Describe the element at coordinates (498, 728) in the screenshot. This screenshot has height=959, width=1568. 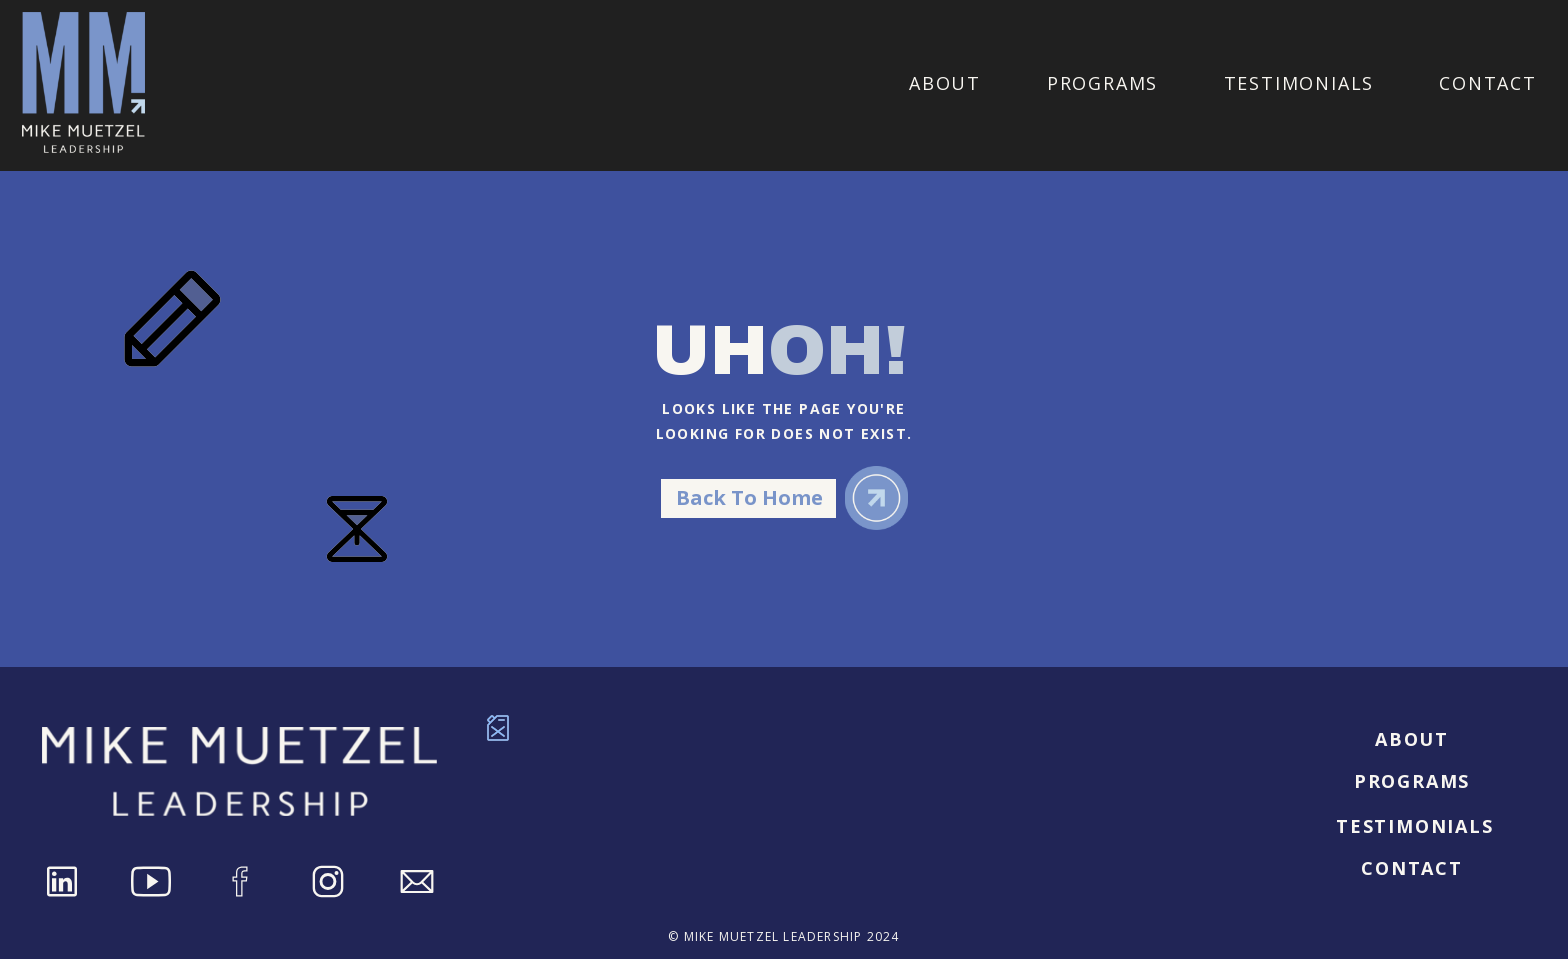
I see `fuel or gas station indicator` at that location.